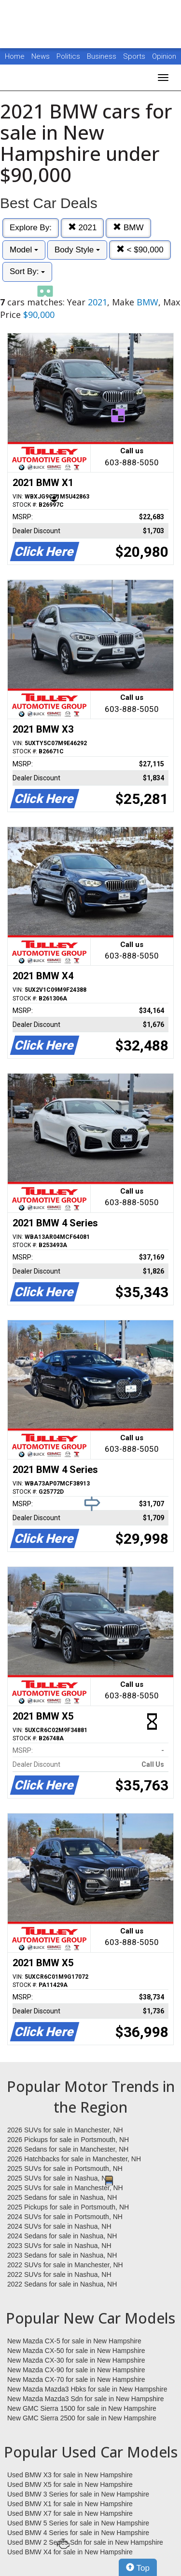  I want to click on launch google cardboard VR experience, so click(45, 291).